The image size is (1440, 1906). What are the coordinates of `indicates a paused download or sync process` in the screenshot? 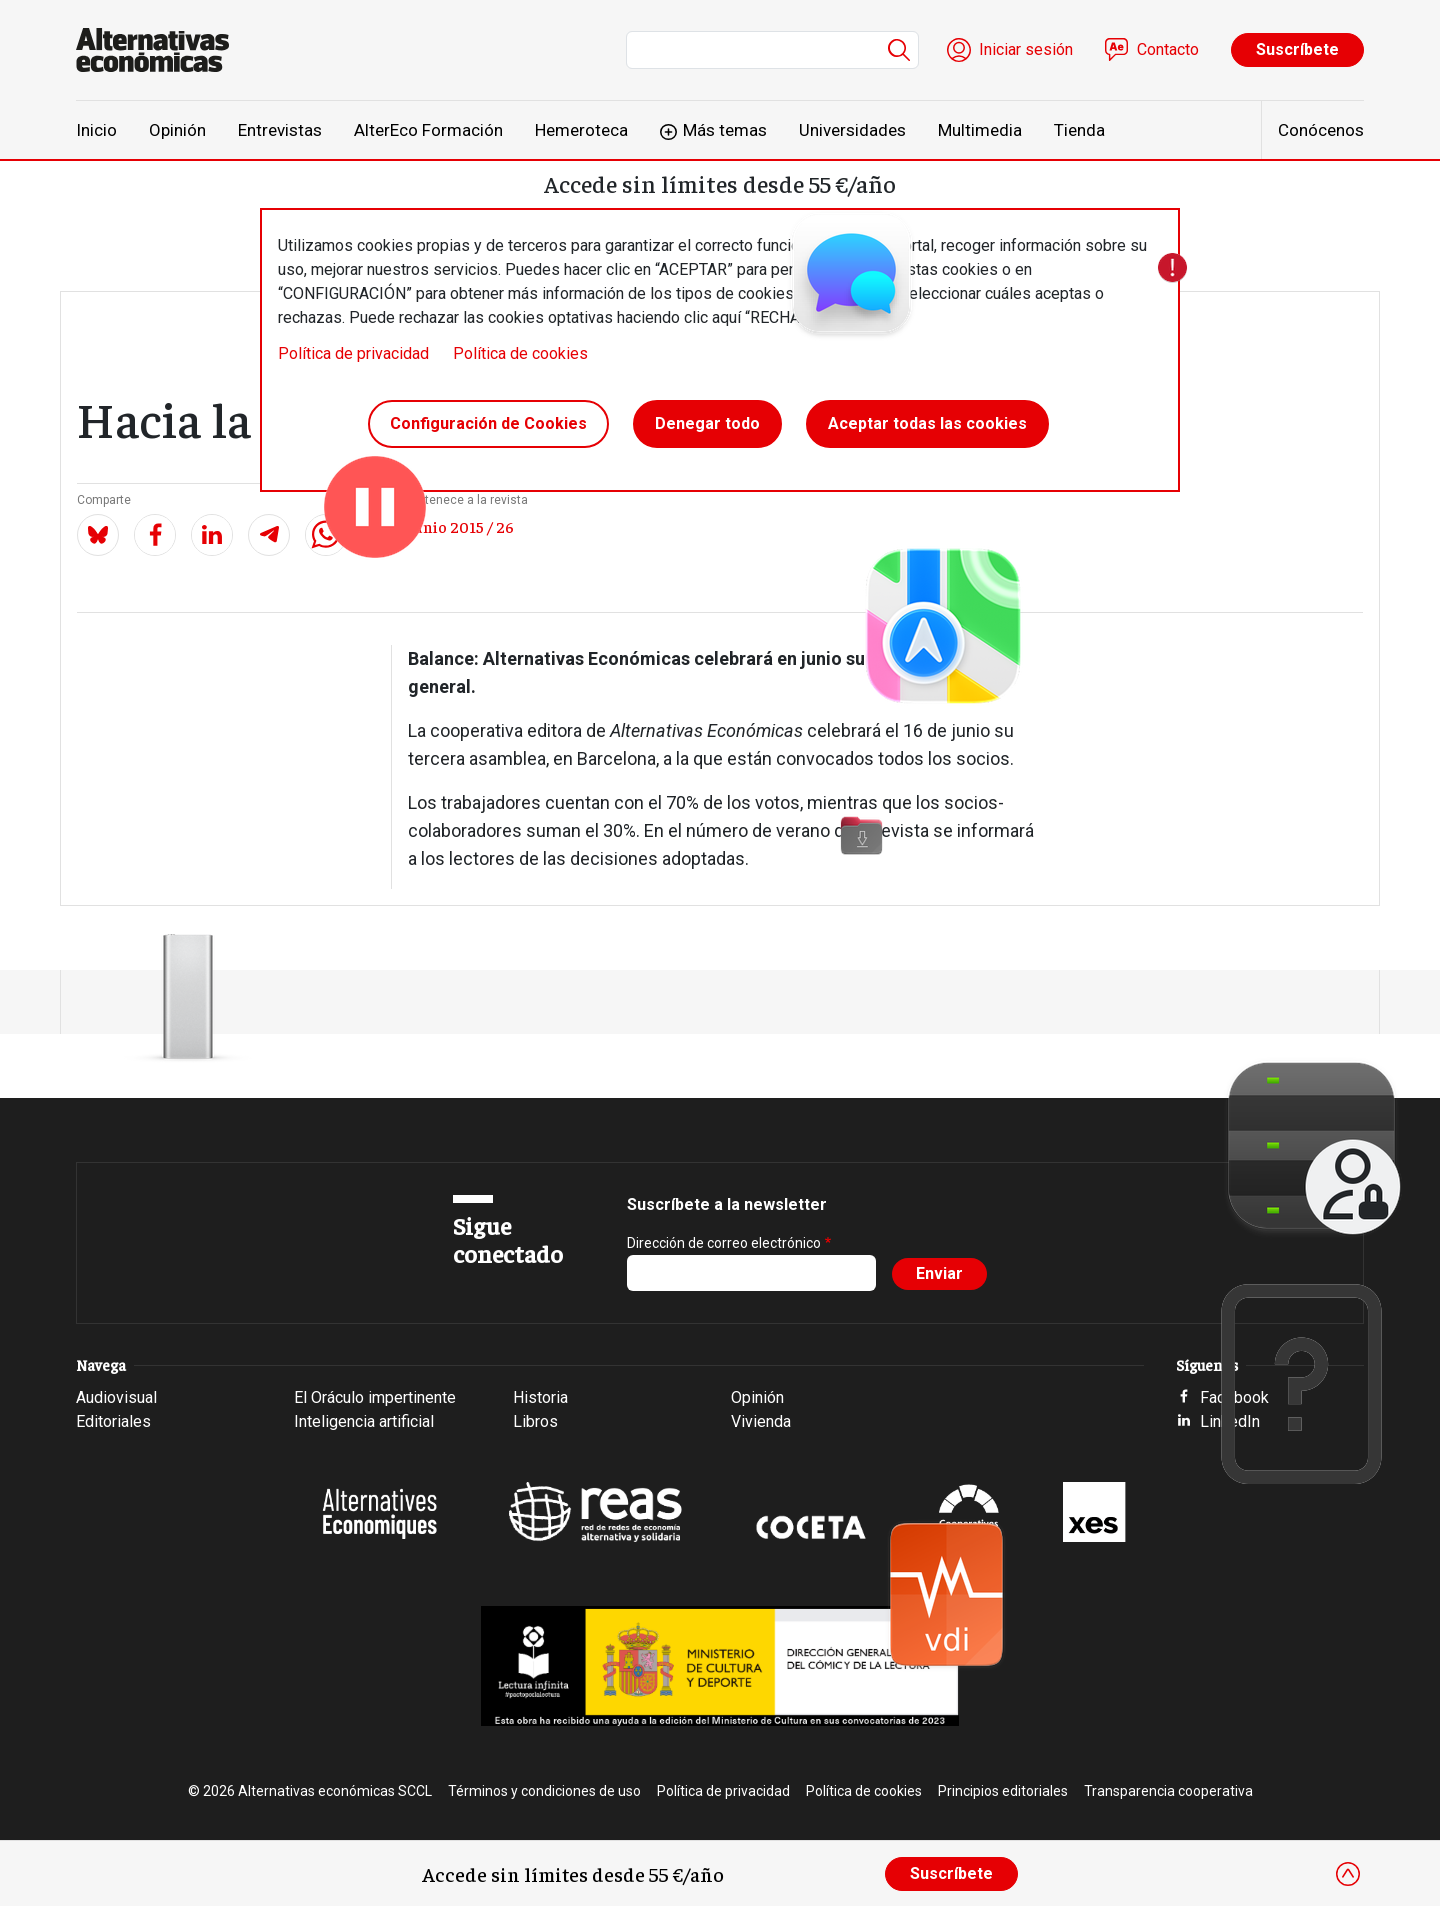 It's located at (375, 507).